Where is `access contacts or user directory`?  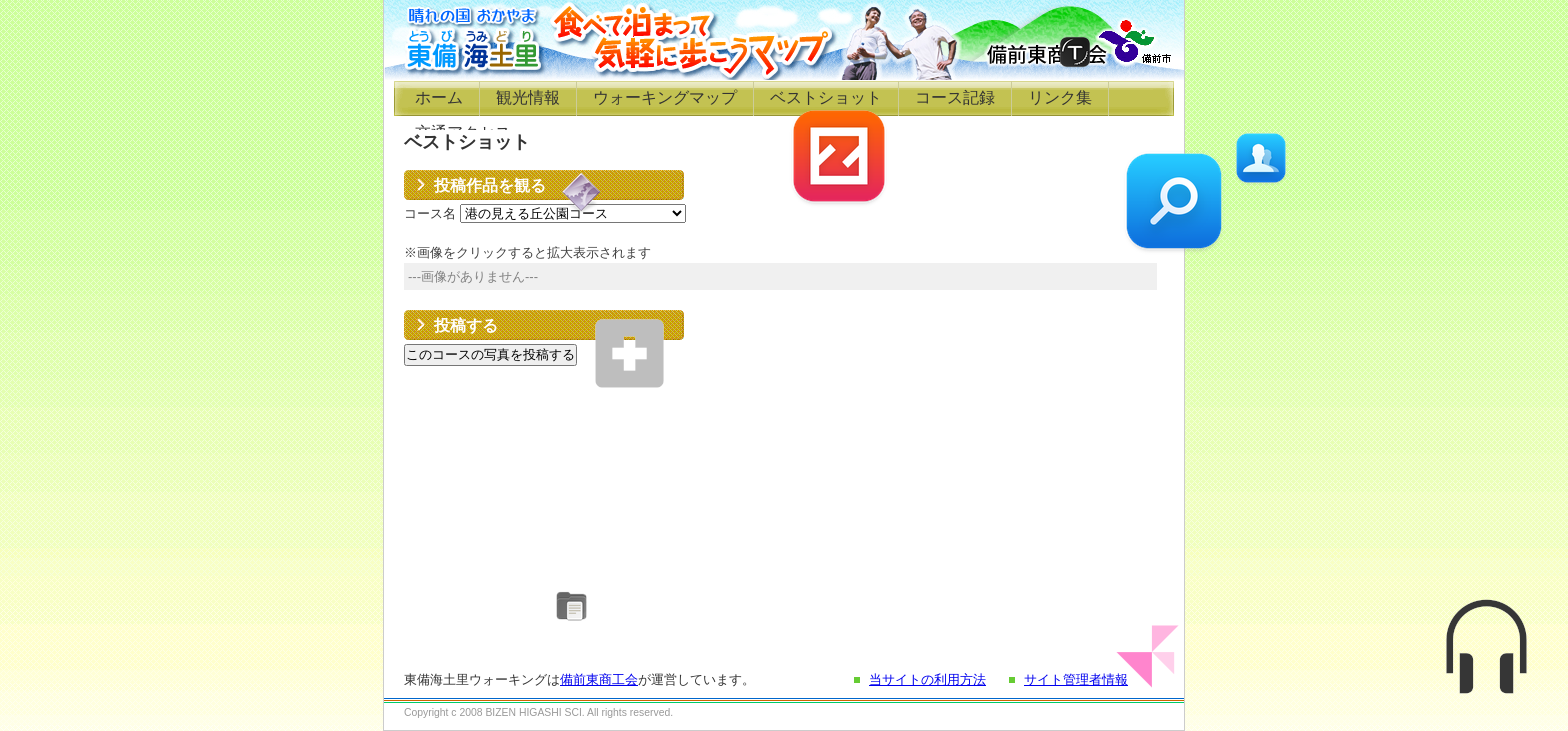 access contacts or user directory is located at coordinates (1261, 158).